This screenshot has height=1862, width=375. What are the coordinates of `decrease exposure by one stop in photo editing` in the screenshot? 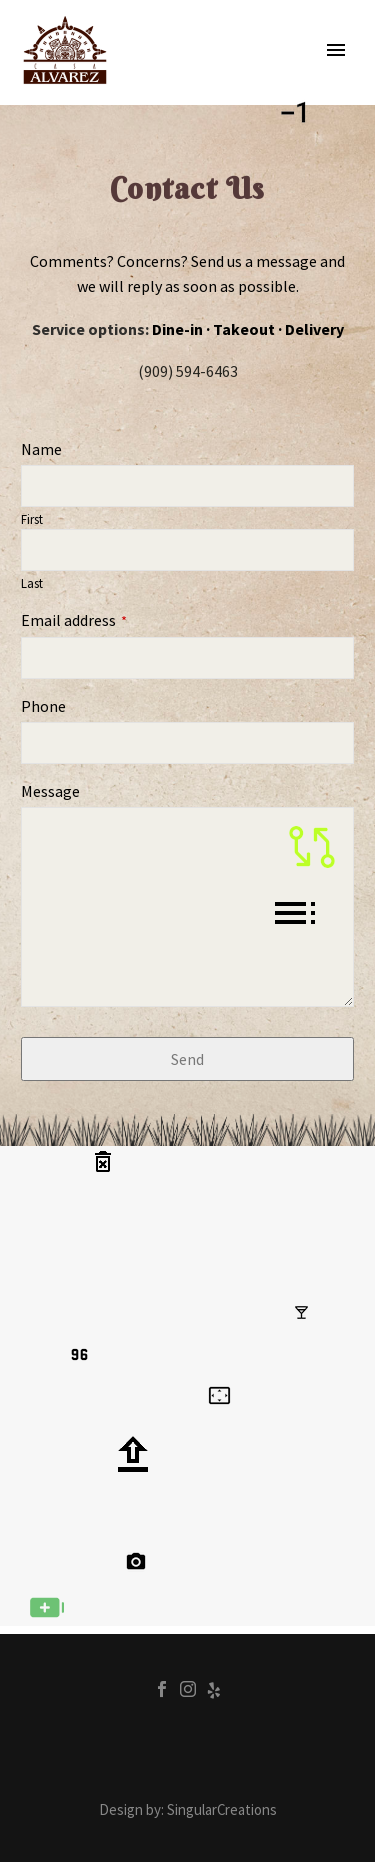 It's located at (294, 113).